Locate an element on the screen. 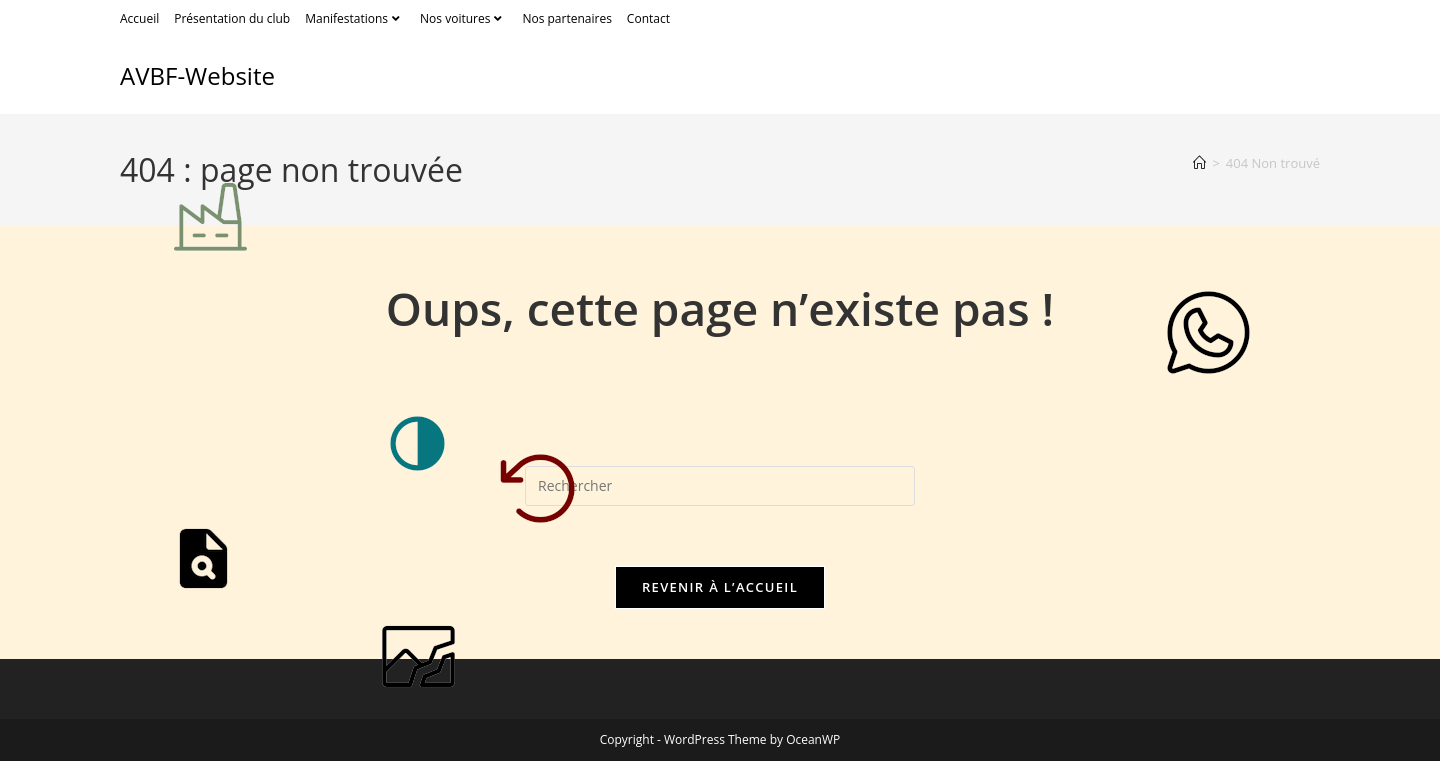  indicates a broken or corrupted image file is located at coordinates (418, 656).